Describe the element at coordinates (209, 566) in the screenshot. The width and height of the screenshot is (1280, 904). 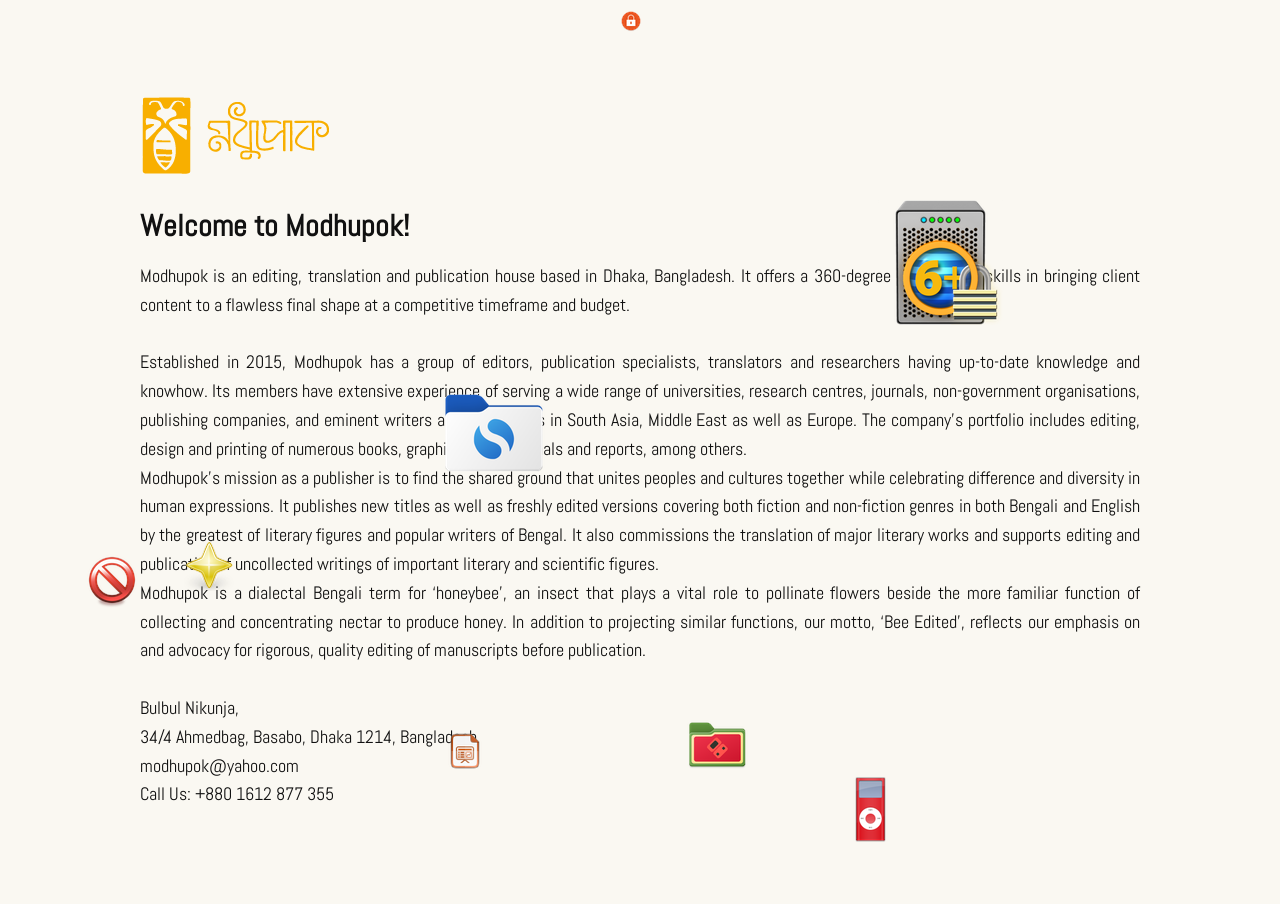
I see `view information about this application` at that location.